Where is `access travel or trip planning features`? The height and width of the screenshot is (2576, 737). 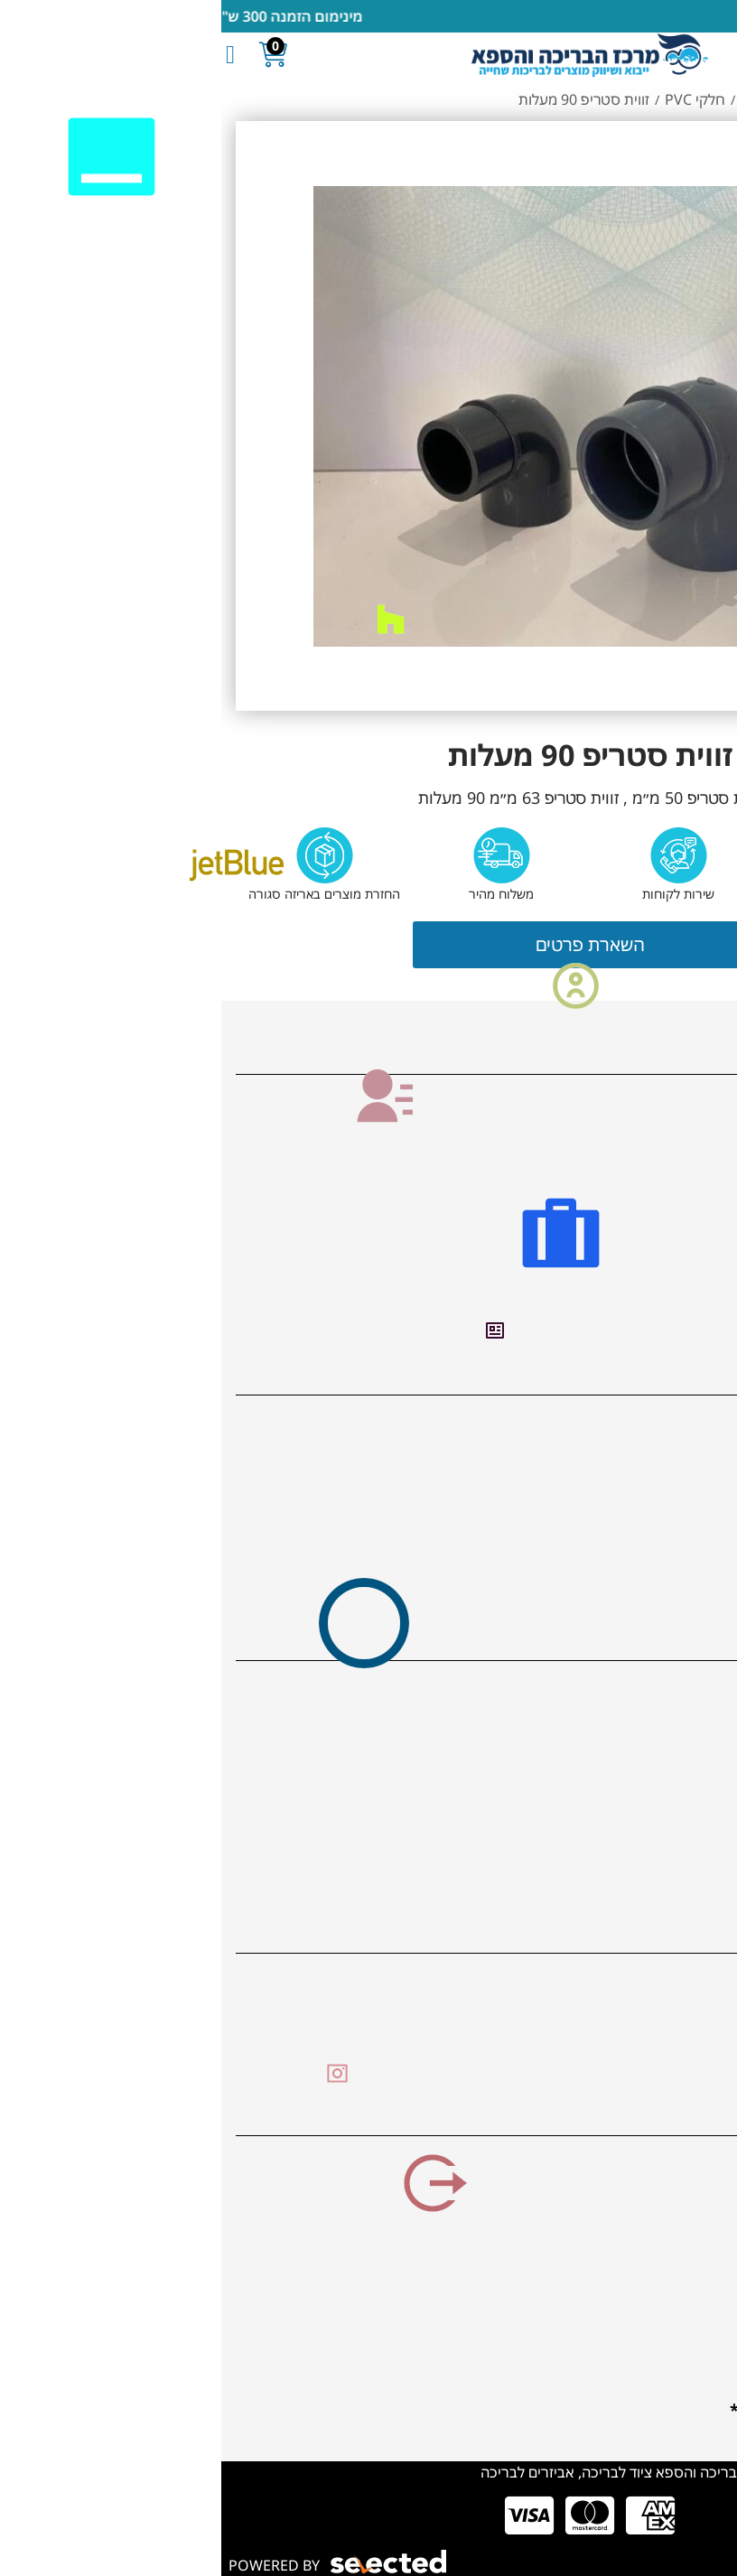 access travel or trip planning features is located at coordinates (561, 1233).